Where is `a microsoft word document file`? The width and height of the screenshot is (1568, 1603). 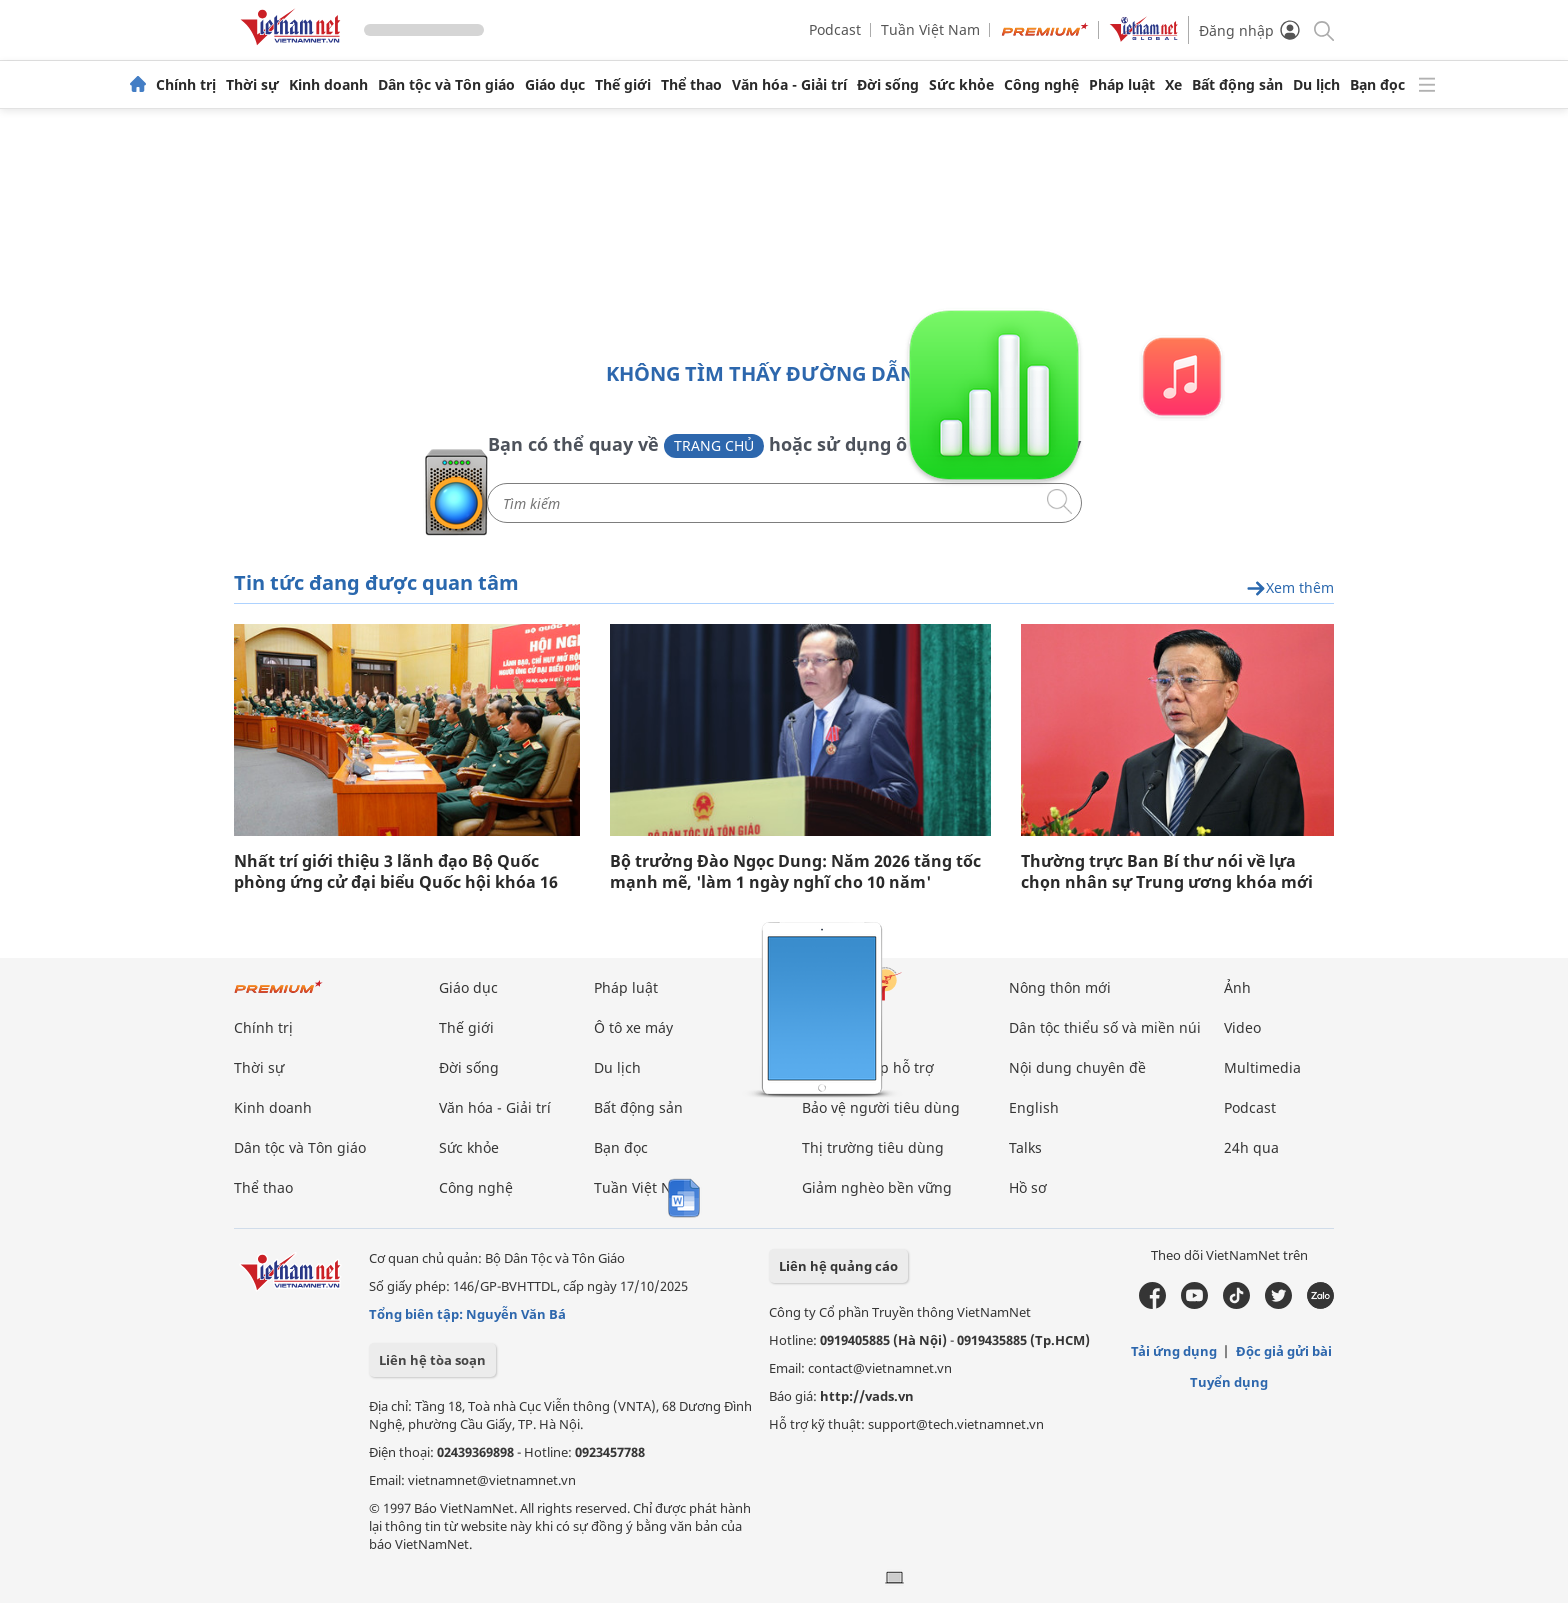 a microsoft word document file is located at coordinates (684, 1198).